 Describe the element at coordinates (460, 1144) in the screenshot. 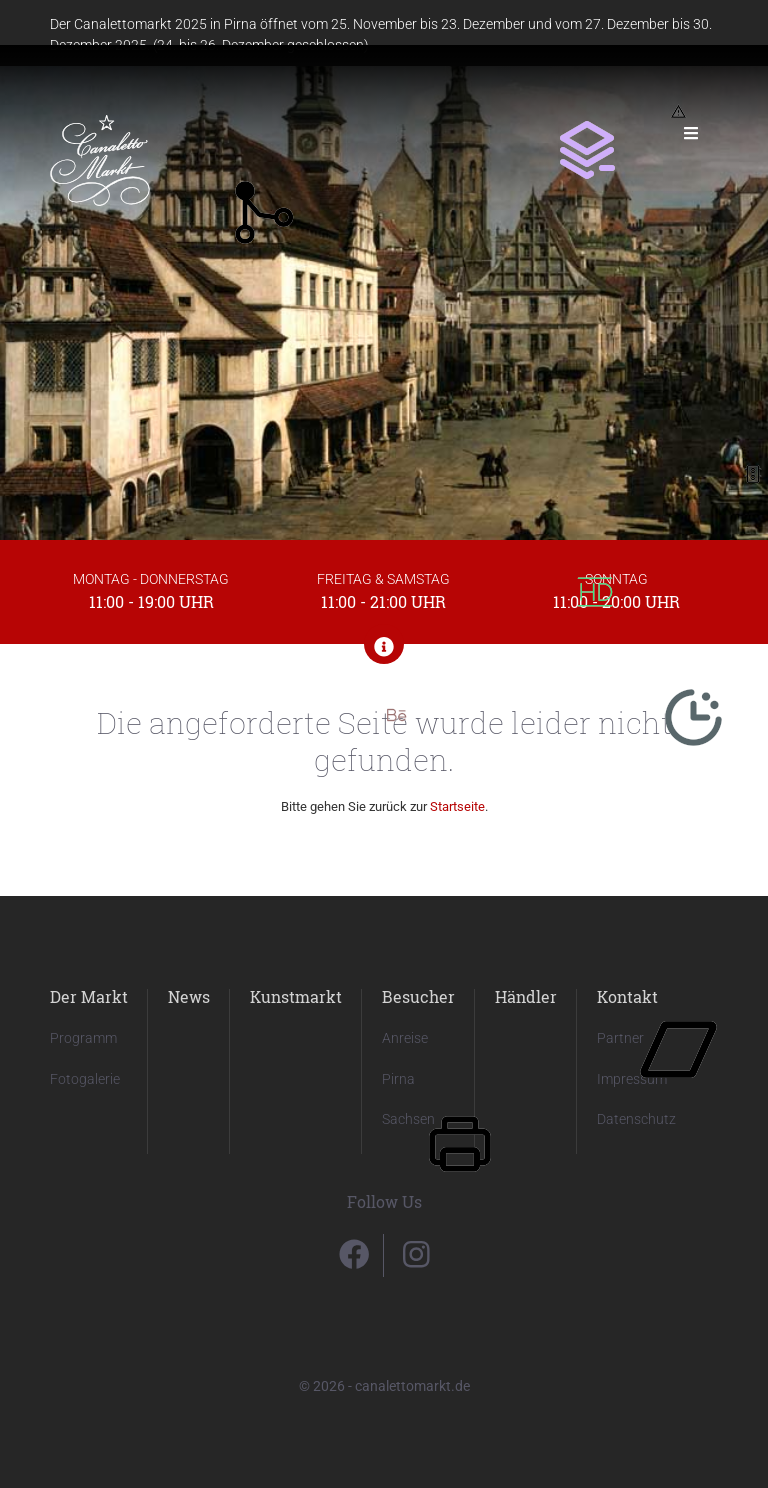

I see `print the current document` at that location.